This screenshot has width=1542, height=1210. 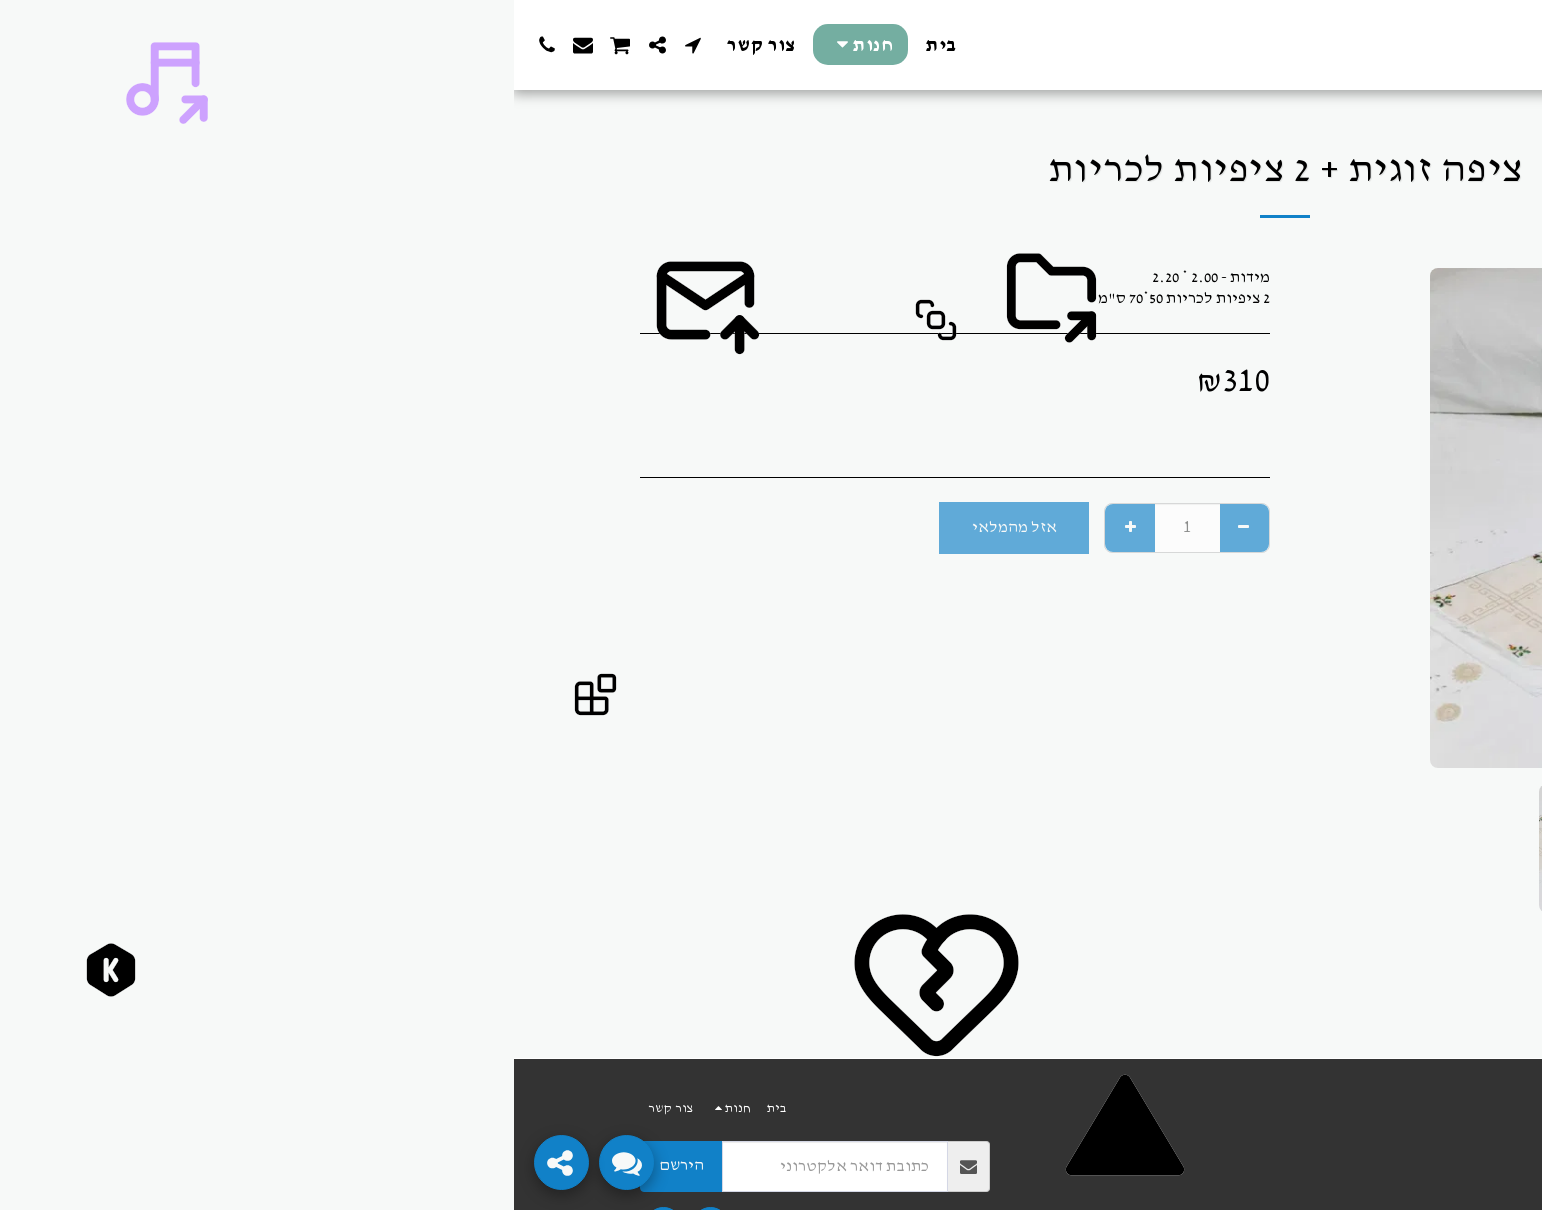 I want to click on share a song or audio file, so click(x=167, y=79).